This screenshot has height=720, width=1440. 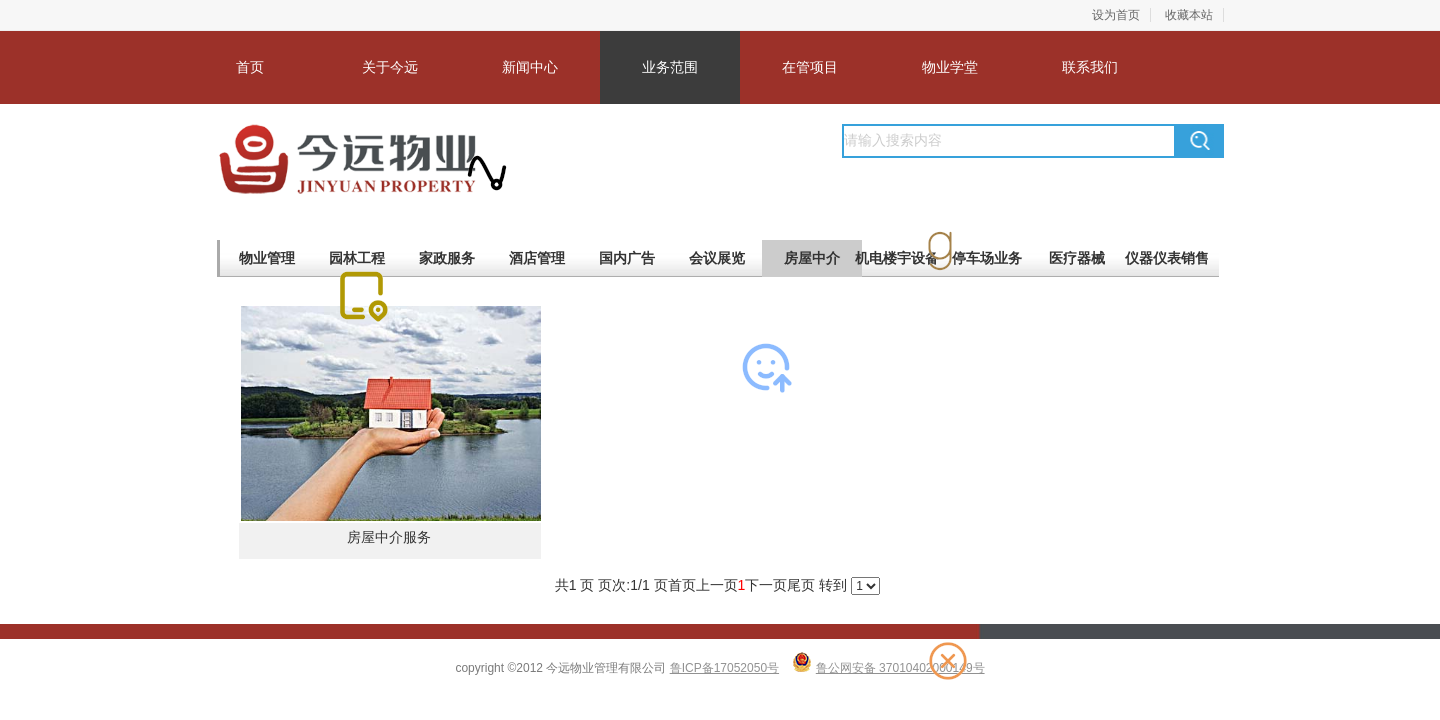 What do you see at coordinates (361, 295) in the screenshot?
I see `pin a location on your tablet device` at bounding box center [361, 295].